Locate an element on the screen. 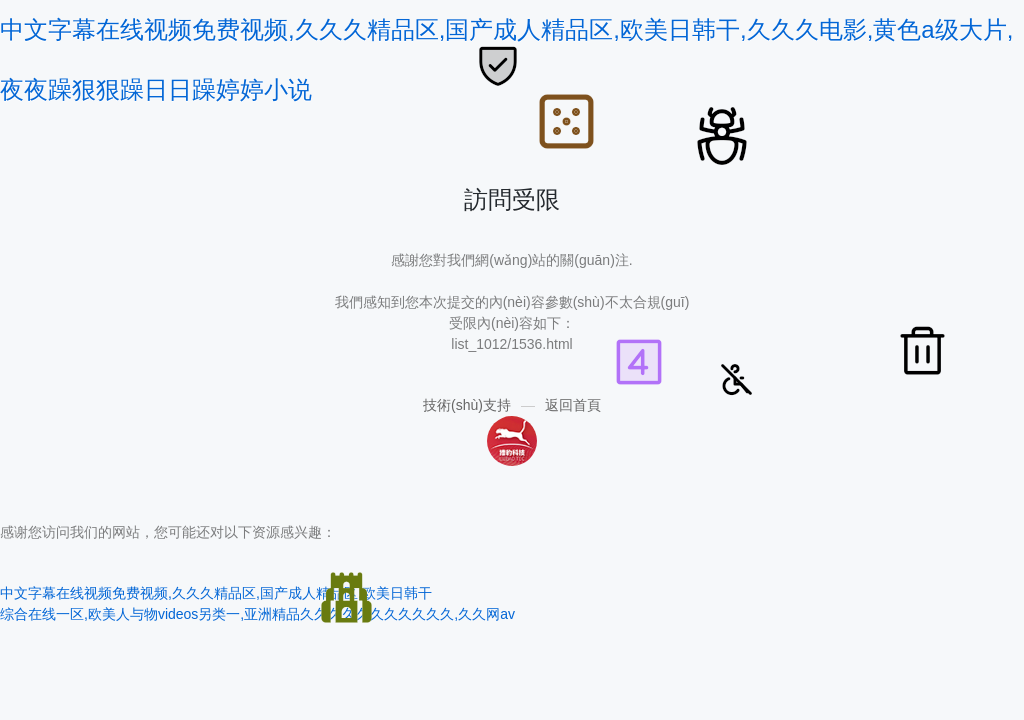 Image resolution: width=1024 pixels, height=720 pixels. indicates verified or secure status is located at coordinates (498, 64).